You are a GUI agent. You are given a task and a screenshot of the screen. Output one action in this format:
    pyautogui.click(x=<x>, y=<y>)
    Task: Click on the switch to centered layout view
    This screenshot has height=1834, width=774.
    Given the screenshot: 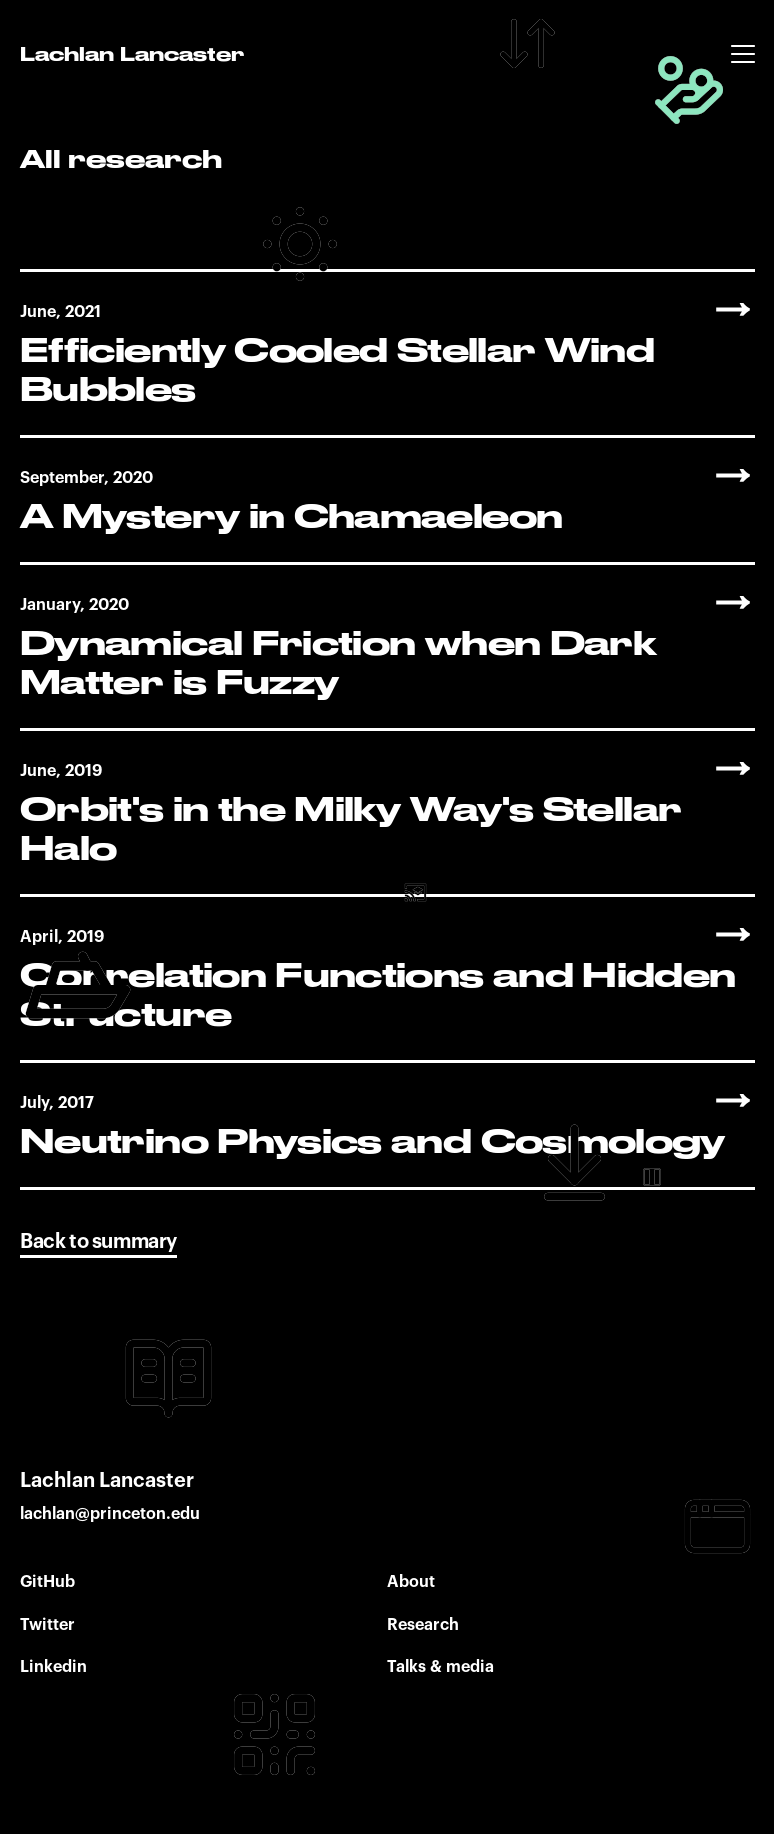 What is the action you would take?
    pyautogui.click(x=652, y=1177)
    